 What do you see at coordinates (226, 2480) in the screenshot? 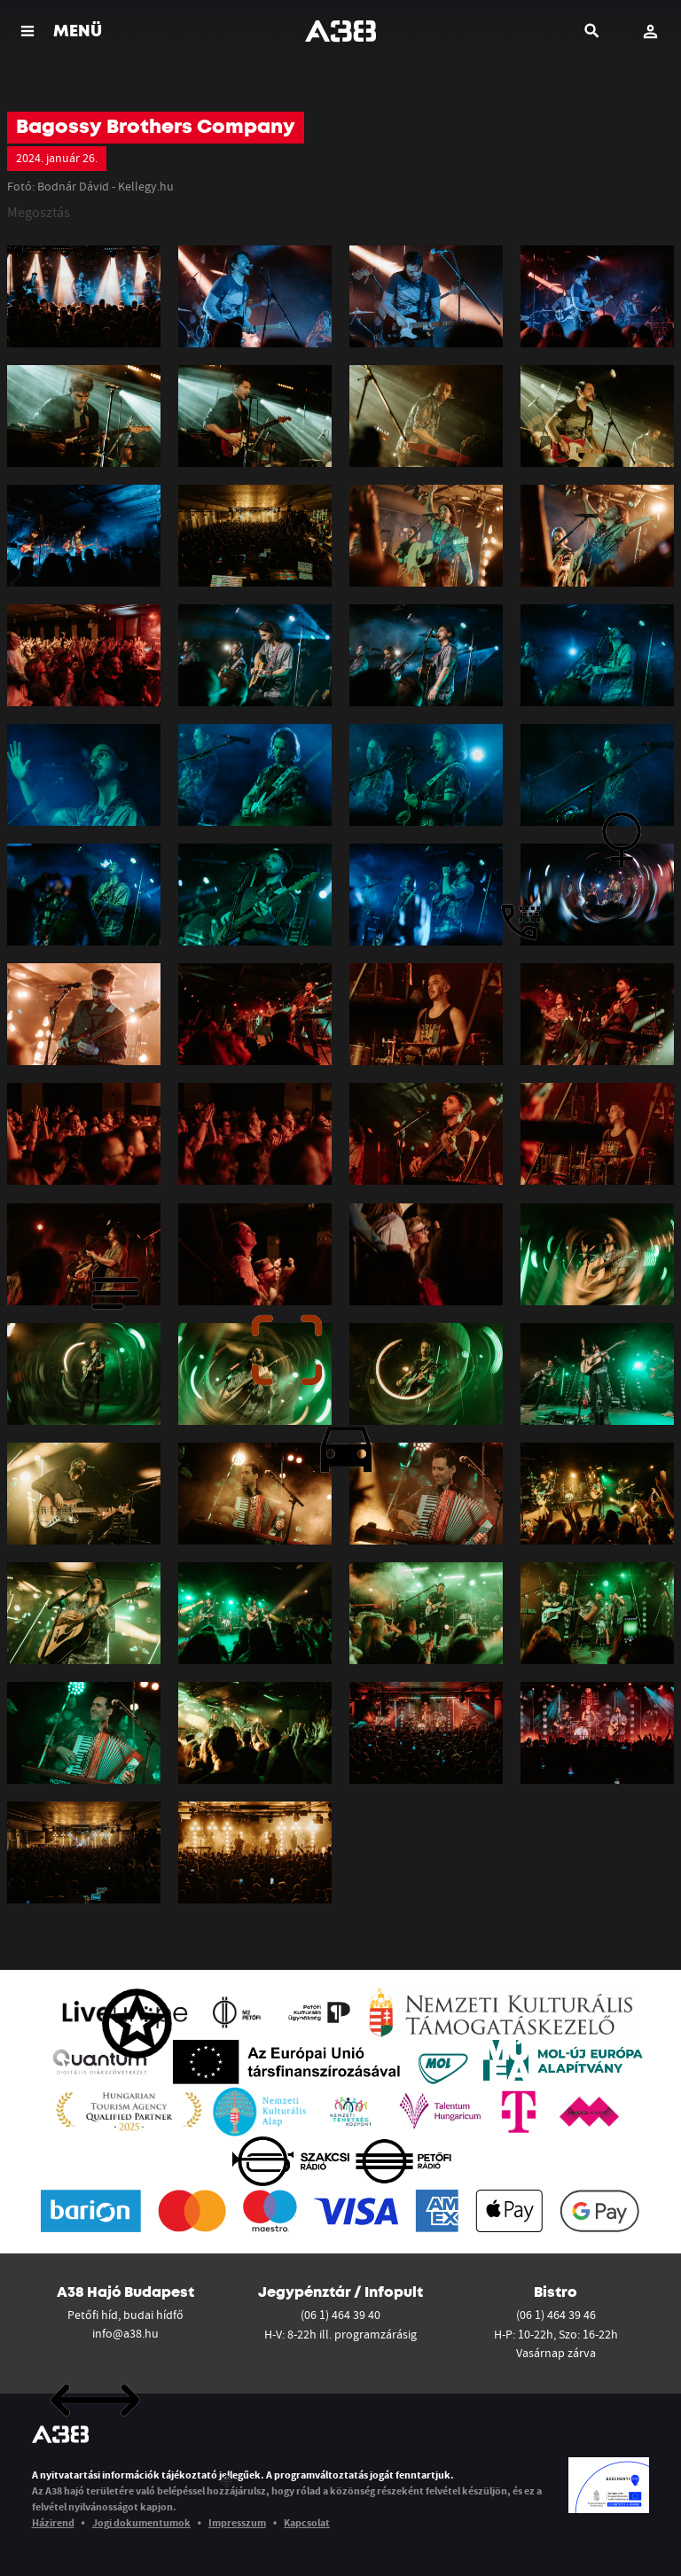
I see `expand or collapse a dropdown menu` at bounding box center [226, 2480].